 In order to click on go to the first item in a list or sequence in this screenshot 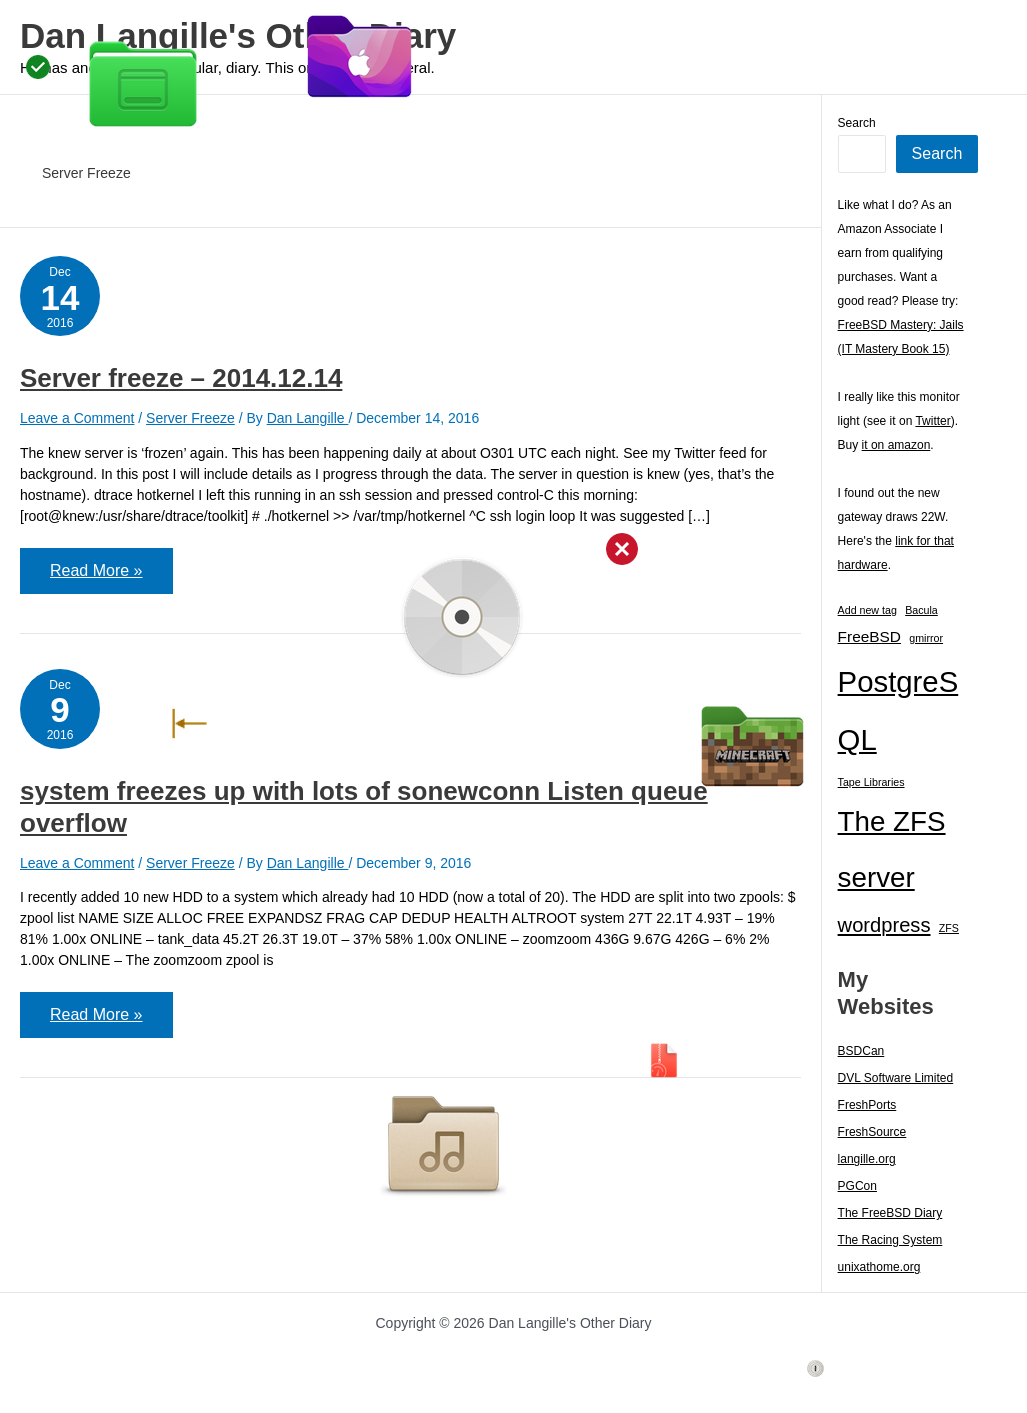, I will do `click(189, 723)`.